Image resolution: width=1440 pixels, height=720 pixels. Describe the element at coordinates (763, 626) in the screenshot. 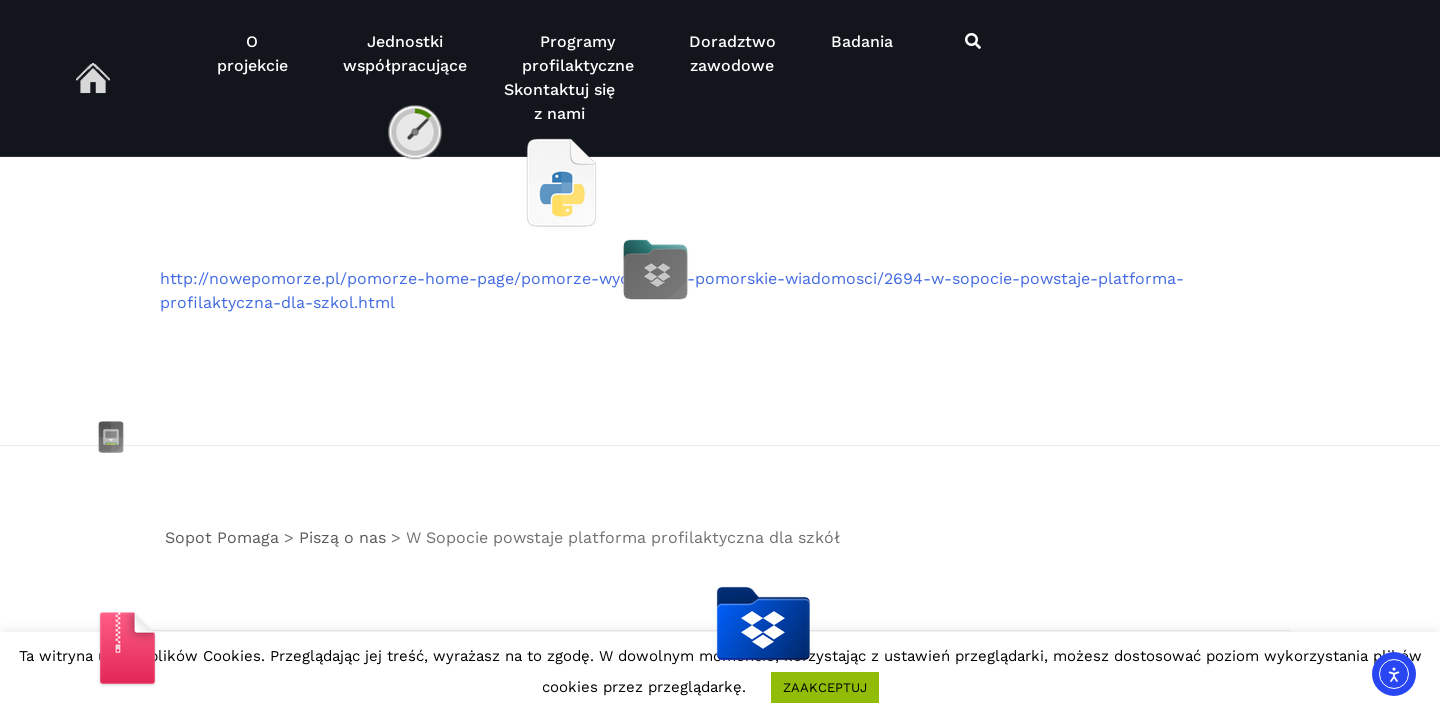

I see `open your Dropbox synced folder` at that location.